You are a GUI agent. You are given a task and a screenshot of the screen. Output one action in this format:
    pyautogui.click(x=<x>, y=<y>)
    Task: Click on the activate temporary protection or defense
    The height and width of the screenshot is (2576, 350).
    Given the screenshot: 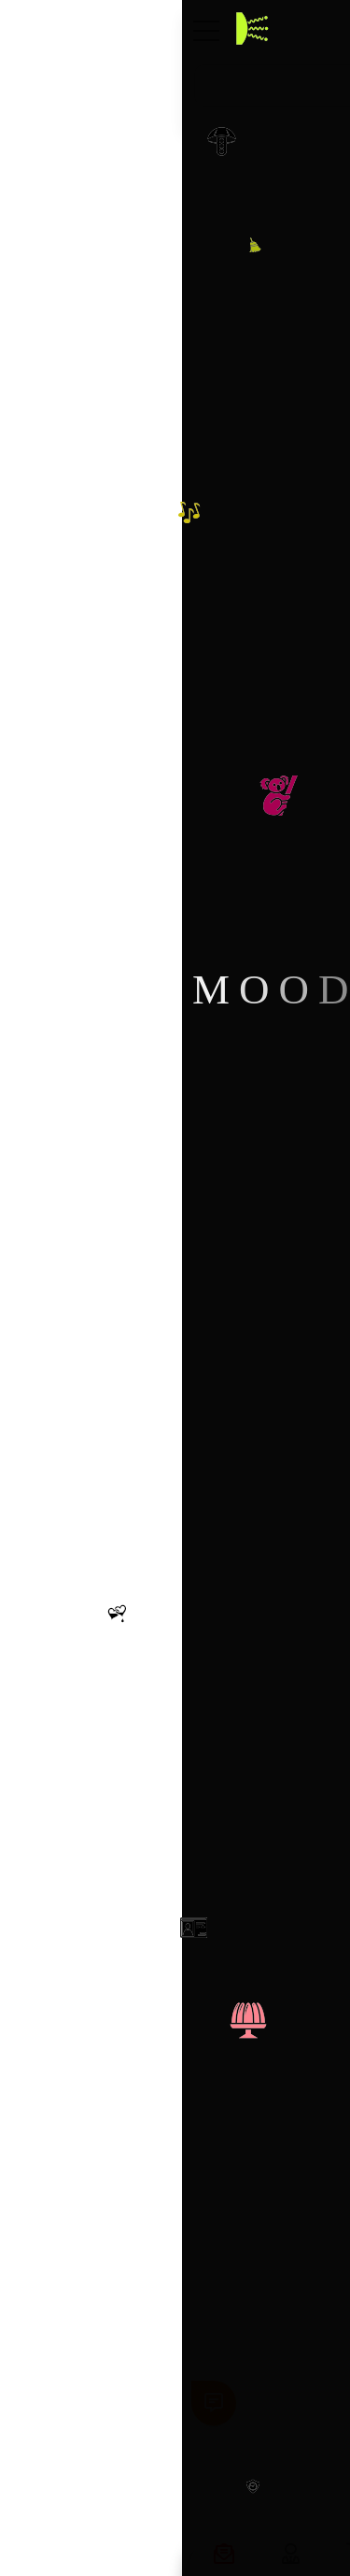 What is the action you would take?
    pyautogui.click(x=253, y=2486)
    